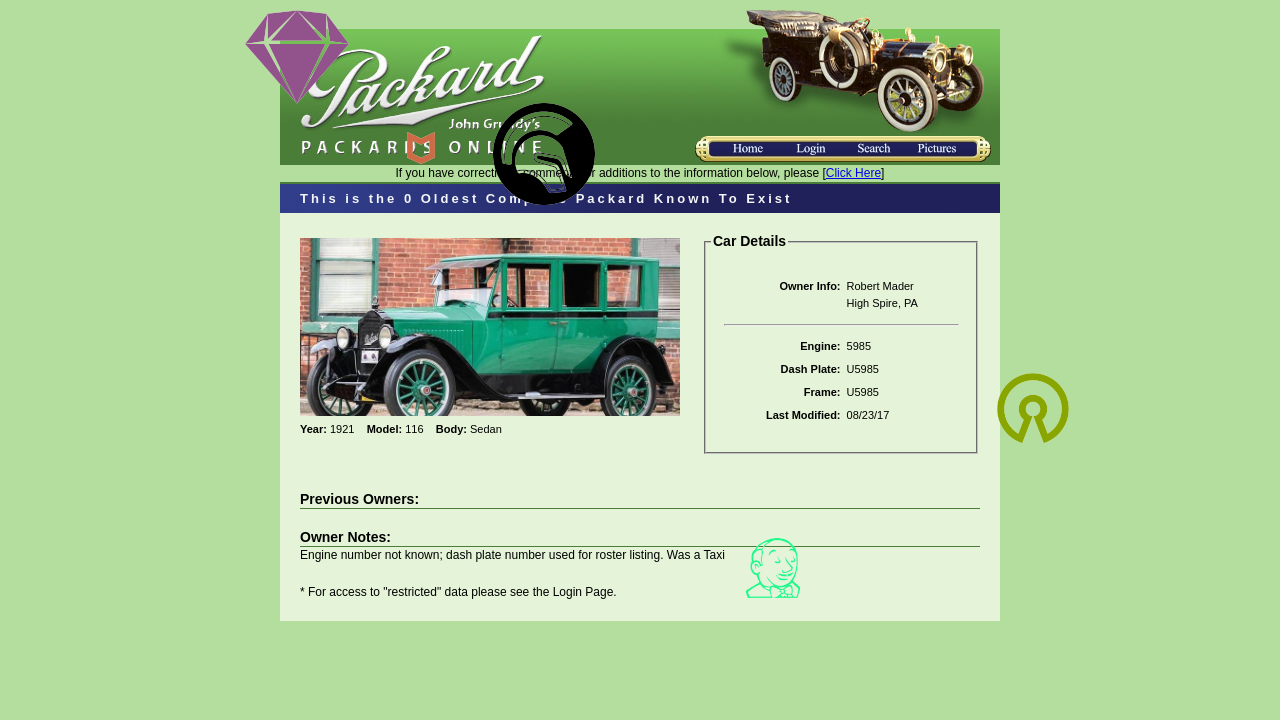  I want to click on indicates delphi programming environment or IDE, so click(544, 154).